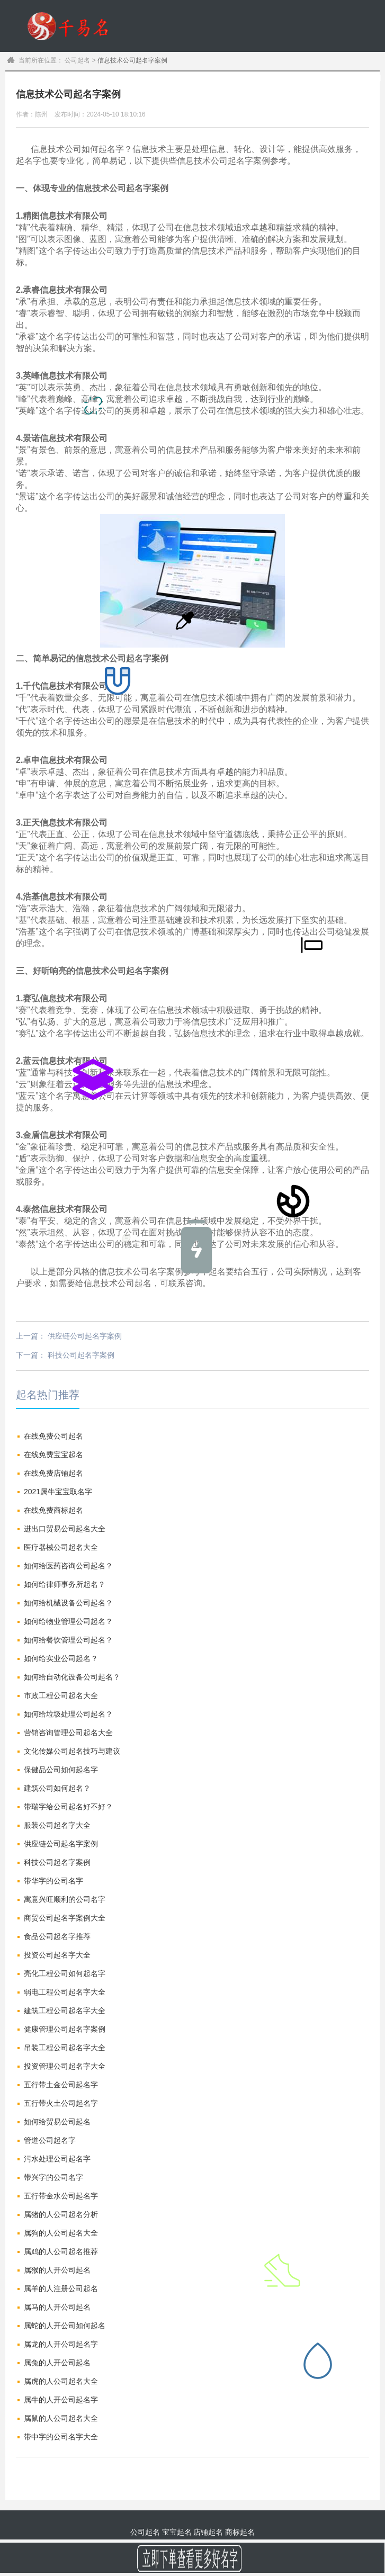  Describe the element at coordinates (281, 2272) in the screenshot. I see `track your running or walking activity` at that location.